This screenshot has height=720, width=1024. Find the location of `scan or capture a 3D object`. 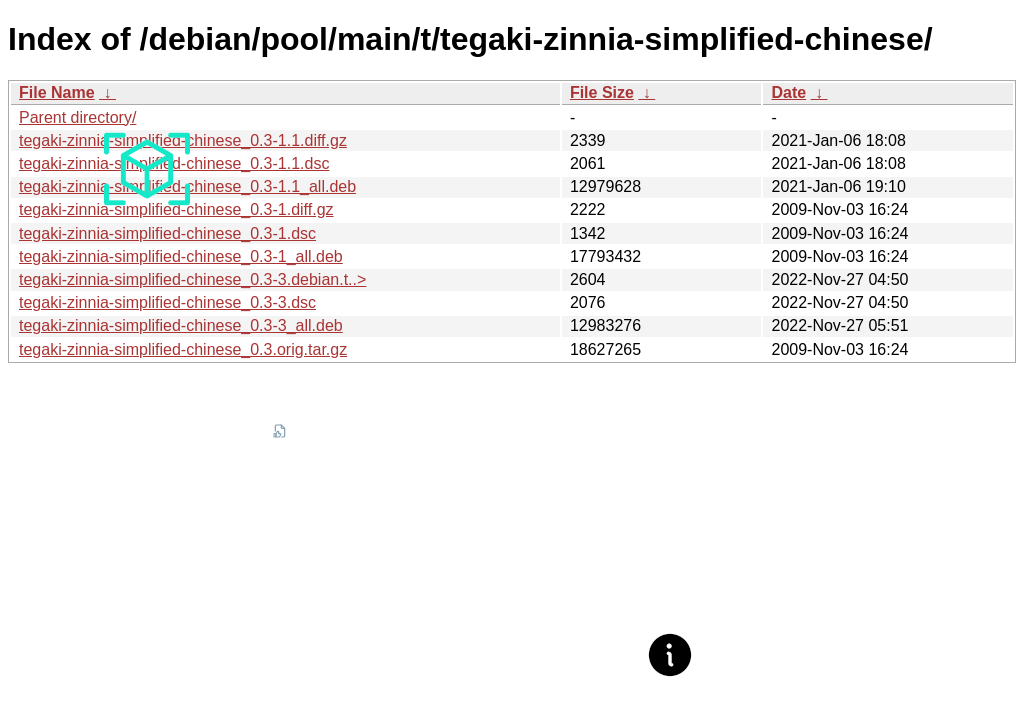

scan or capture a 3D object is located at coordinates (147, 169).